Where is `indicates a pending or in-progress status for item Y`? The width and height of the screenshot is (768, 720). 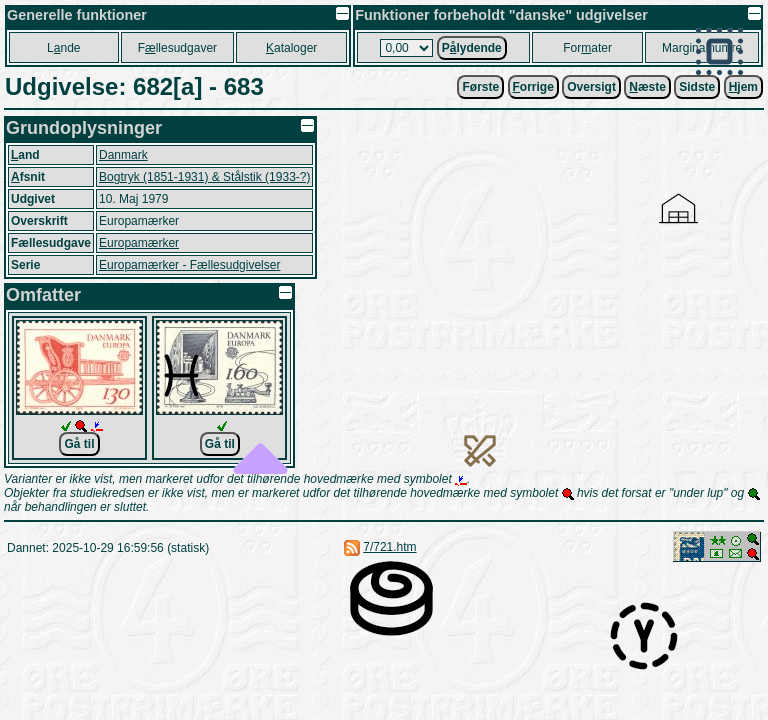 indicates a pending or in-progress status for item Y is located at coordinates (644, 636).